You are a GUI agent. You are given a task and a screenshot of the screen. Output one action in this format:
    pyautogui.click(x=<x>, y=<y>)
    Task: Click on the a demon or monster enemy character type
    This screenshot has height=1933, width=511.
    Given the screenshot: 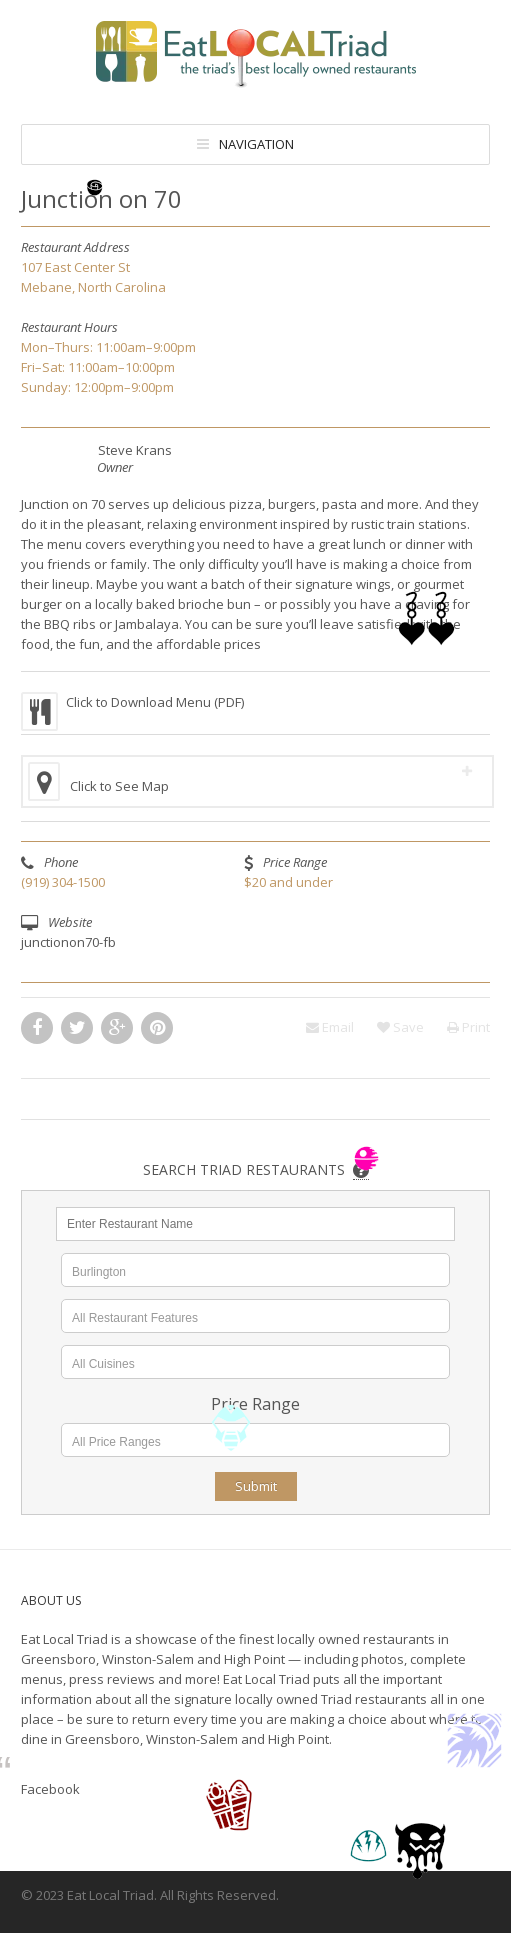 What is the action you would take?
    pyautogui.click(x=420, y=1851)
    